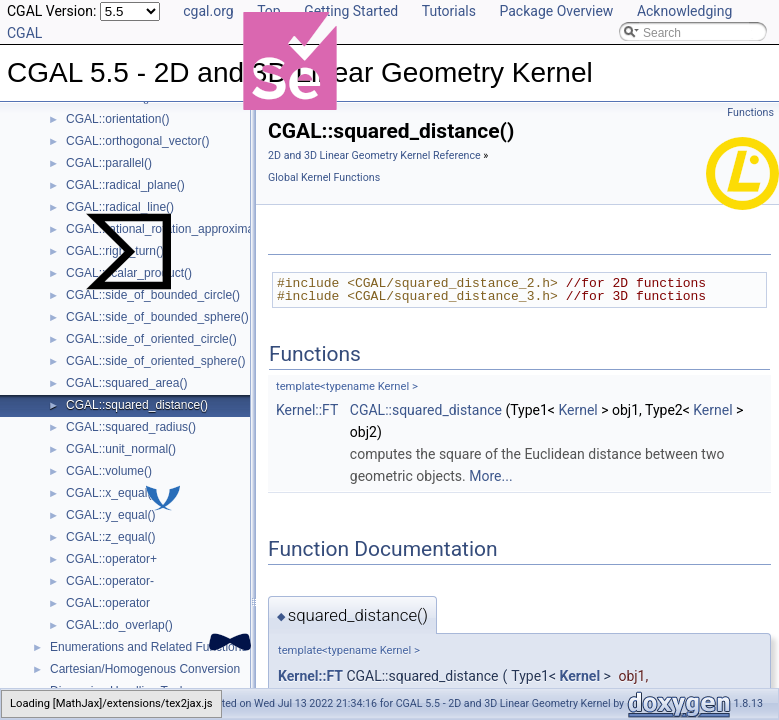 This screenshot has height=720, width=779. I want to click on linux professional institute logo, so click(742, 173).